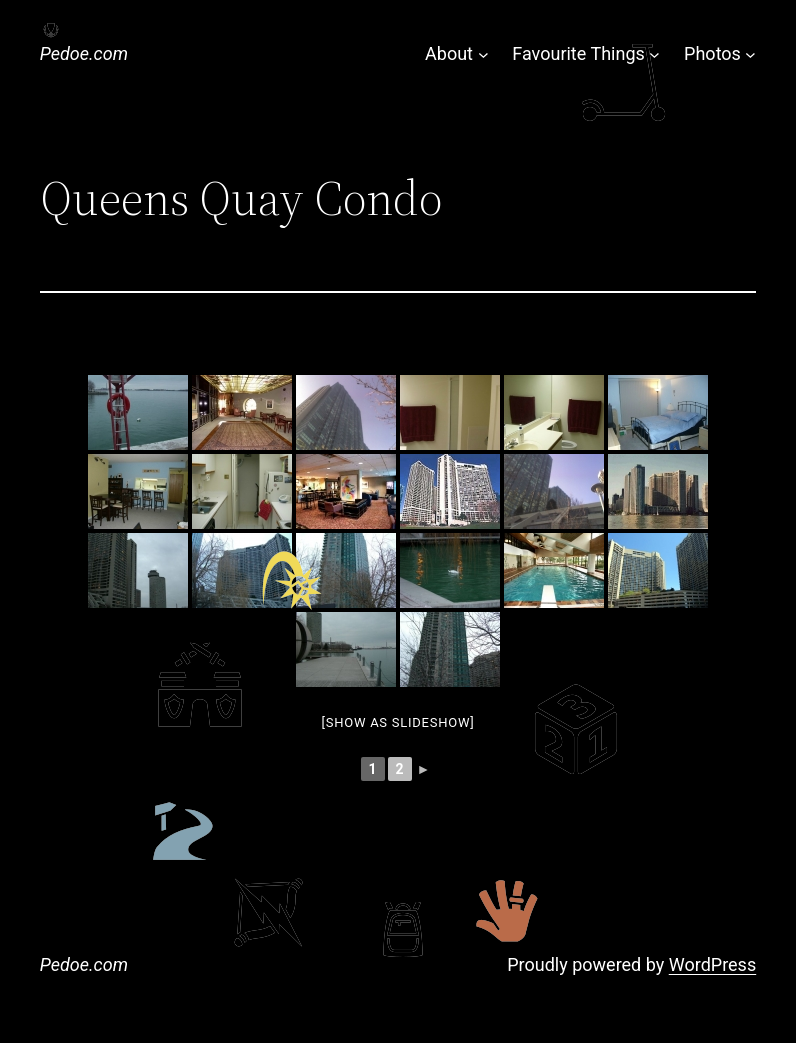  Describe the element at coordinates (576, 730) in the screenshot. I see `roll dice or randomize selection` at that location.